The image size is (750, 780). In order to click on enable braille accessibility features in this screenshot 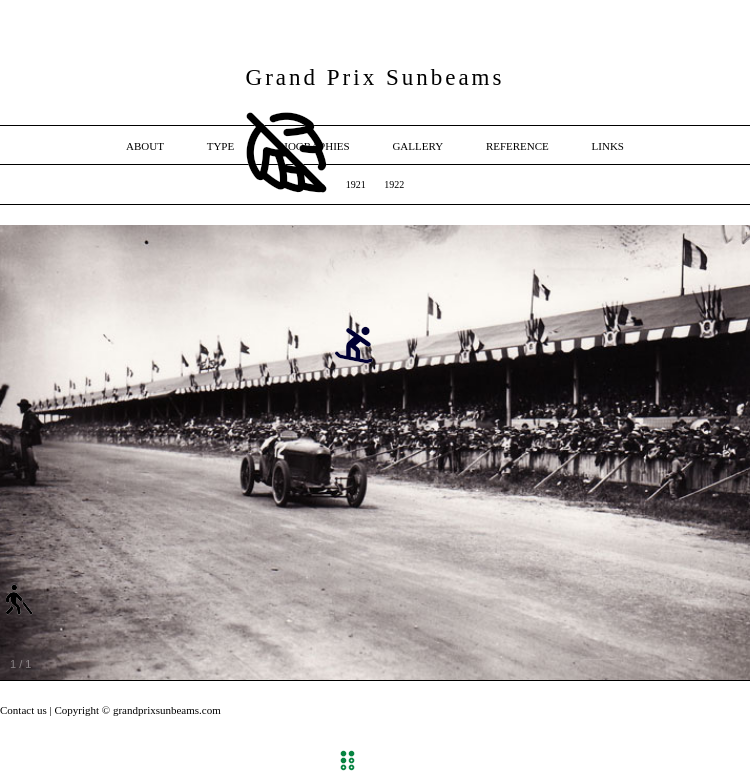, I will do `click(347, 760)`.